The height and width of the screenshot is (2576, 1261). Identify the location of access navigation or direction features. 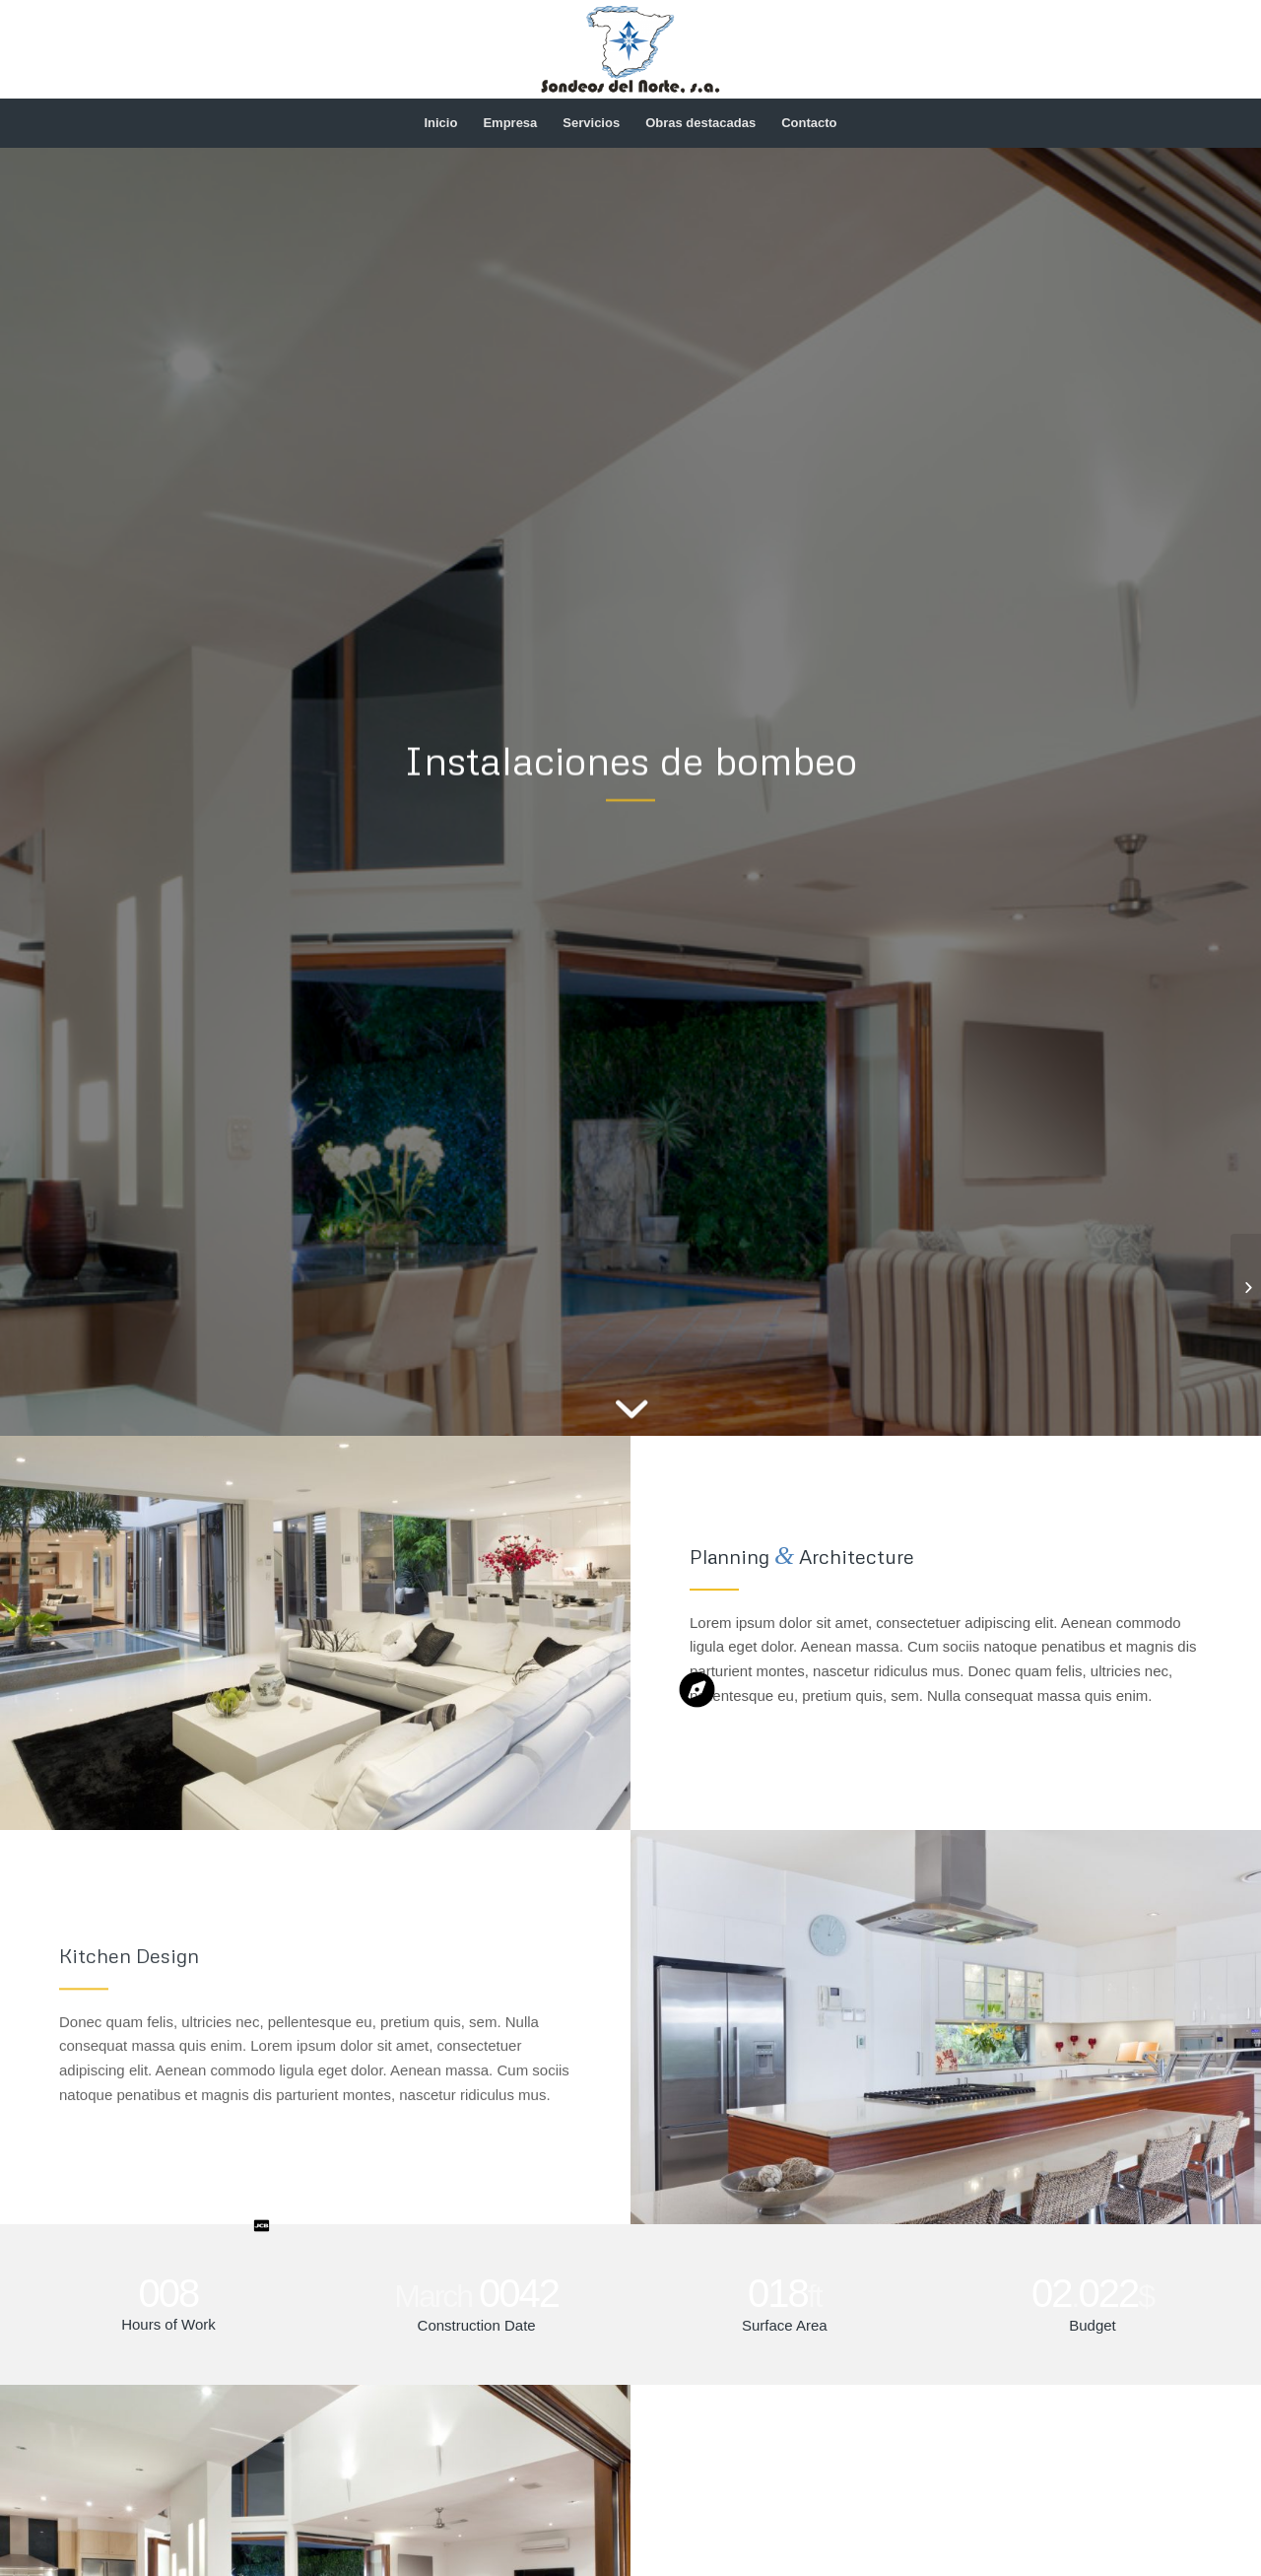
(697, 1689).